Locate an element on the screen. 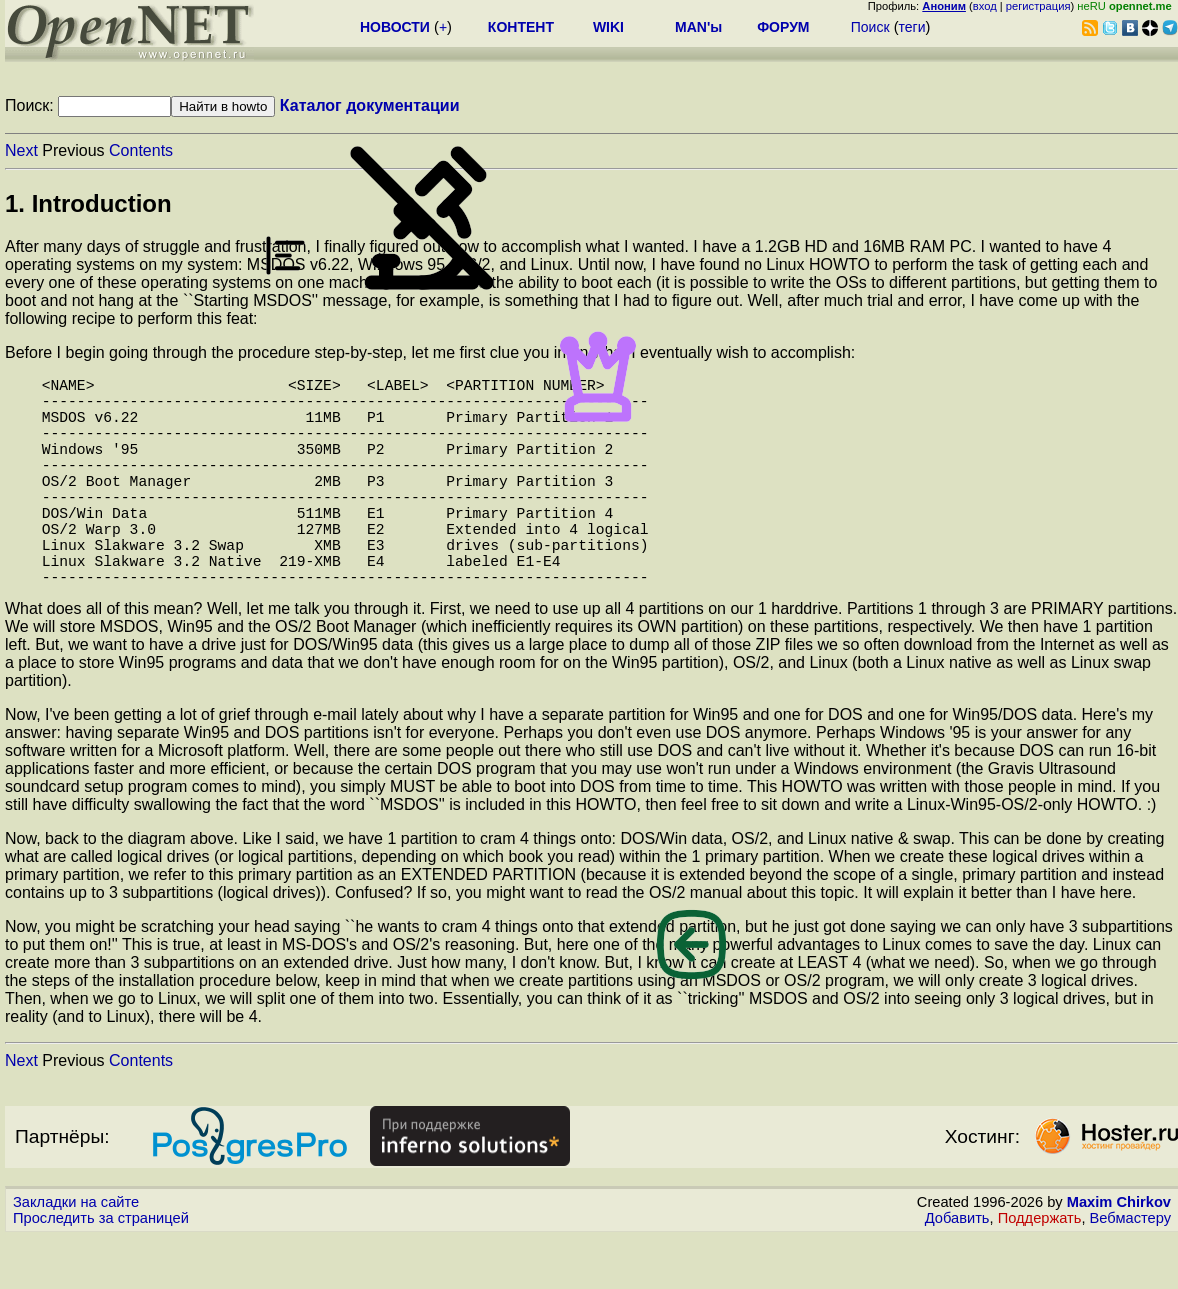  align text to the left is located at coordinates (285, 255).